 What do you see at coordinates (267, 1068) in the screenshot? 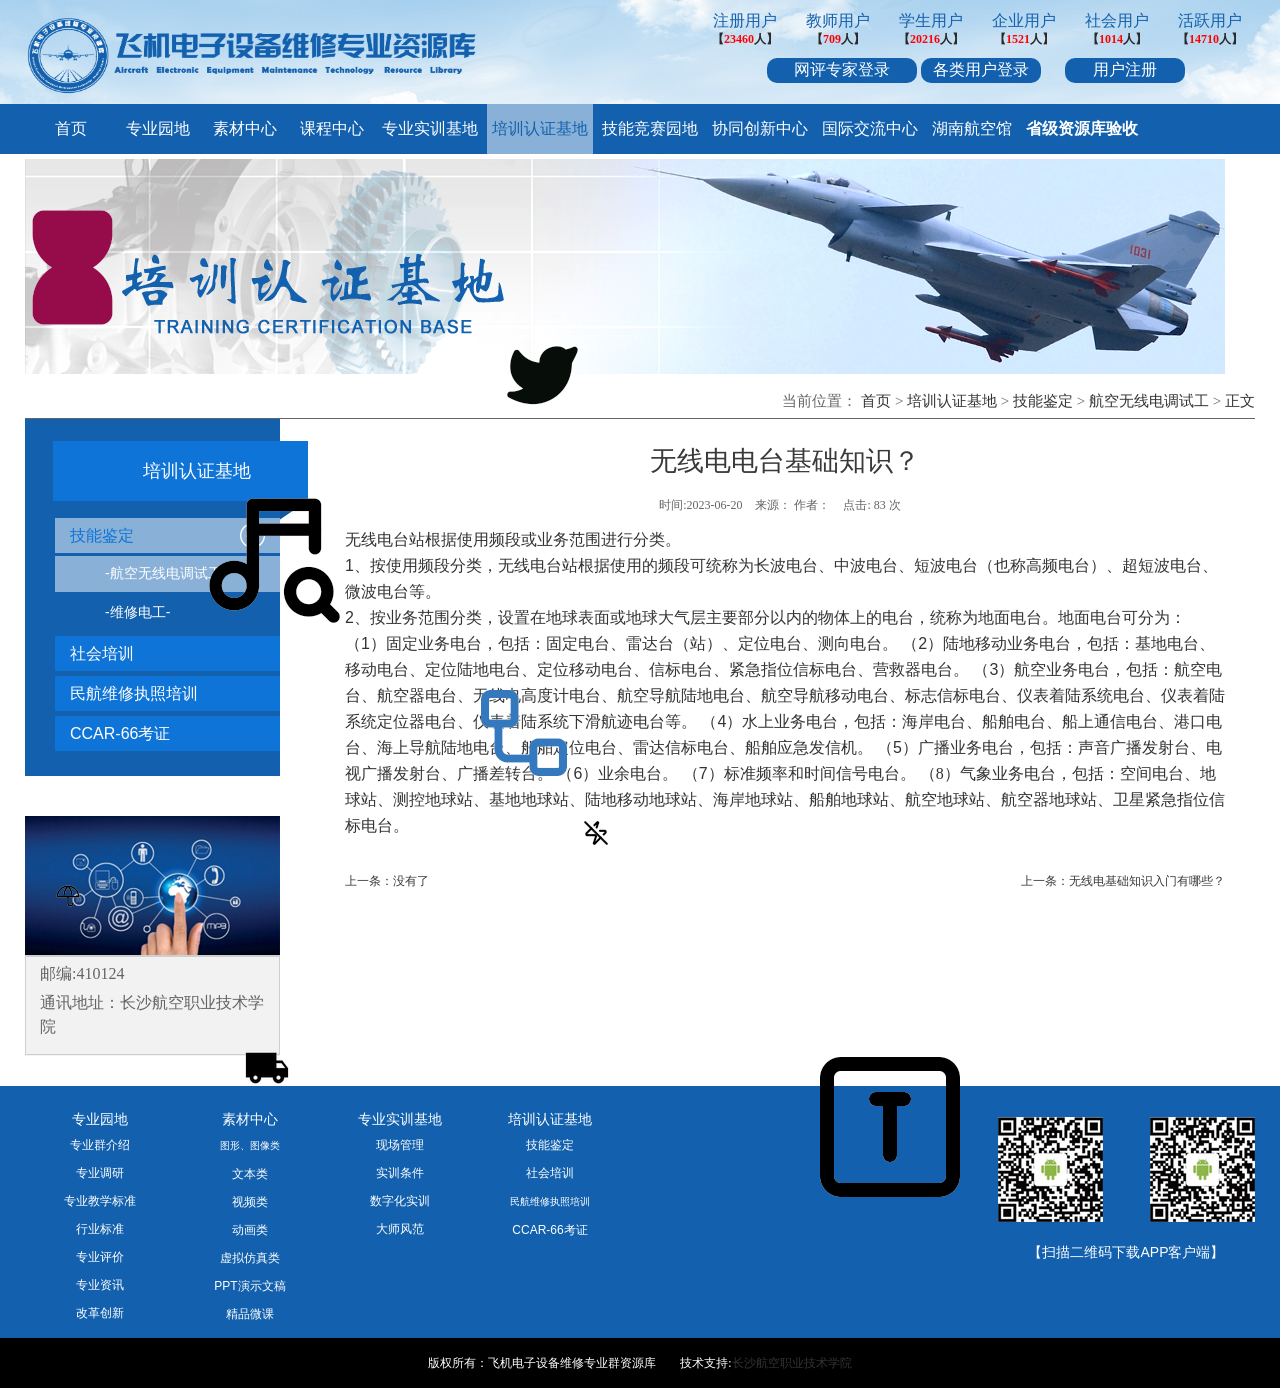
I see `track your delivery status` at bounding box center [267, 1068].